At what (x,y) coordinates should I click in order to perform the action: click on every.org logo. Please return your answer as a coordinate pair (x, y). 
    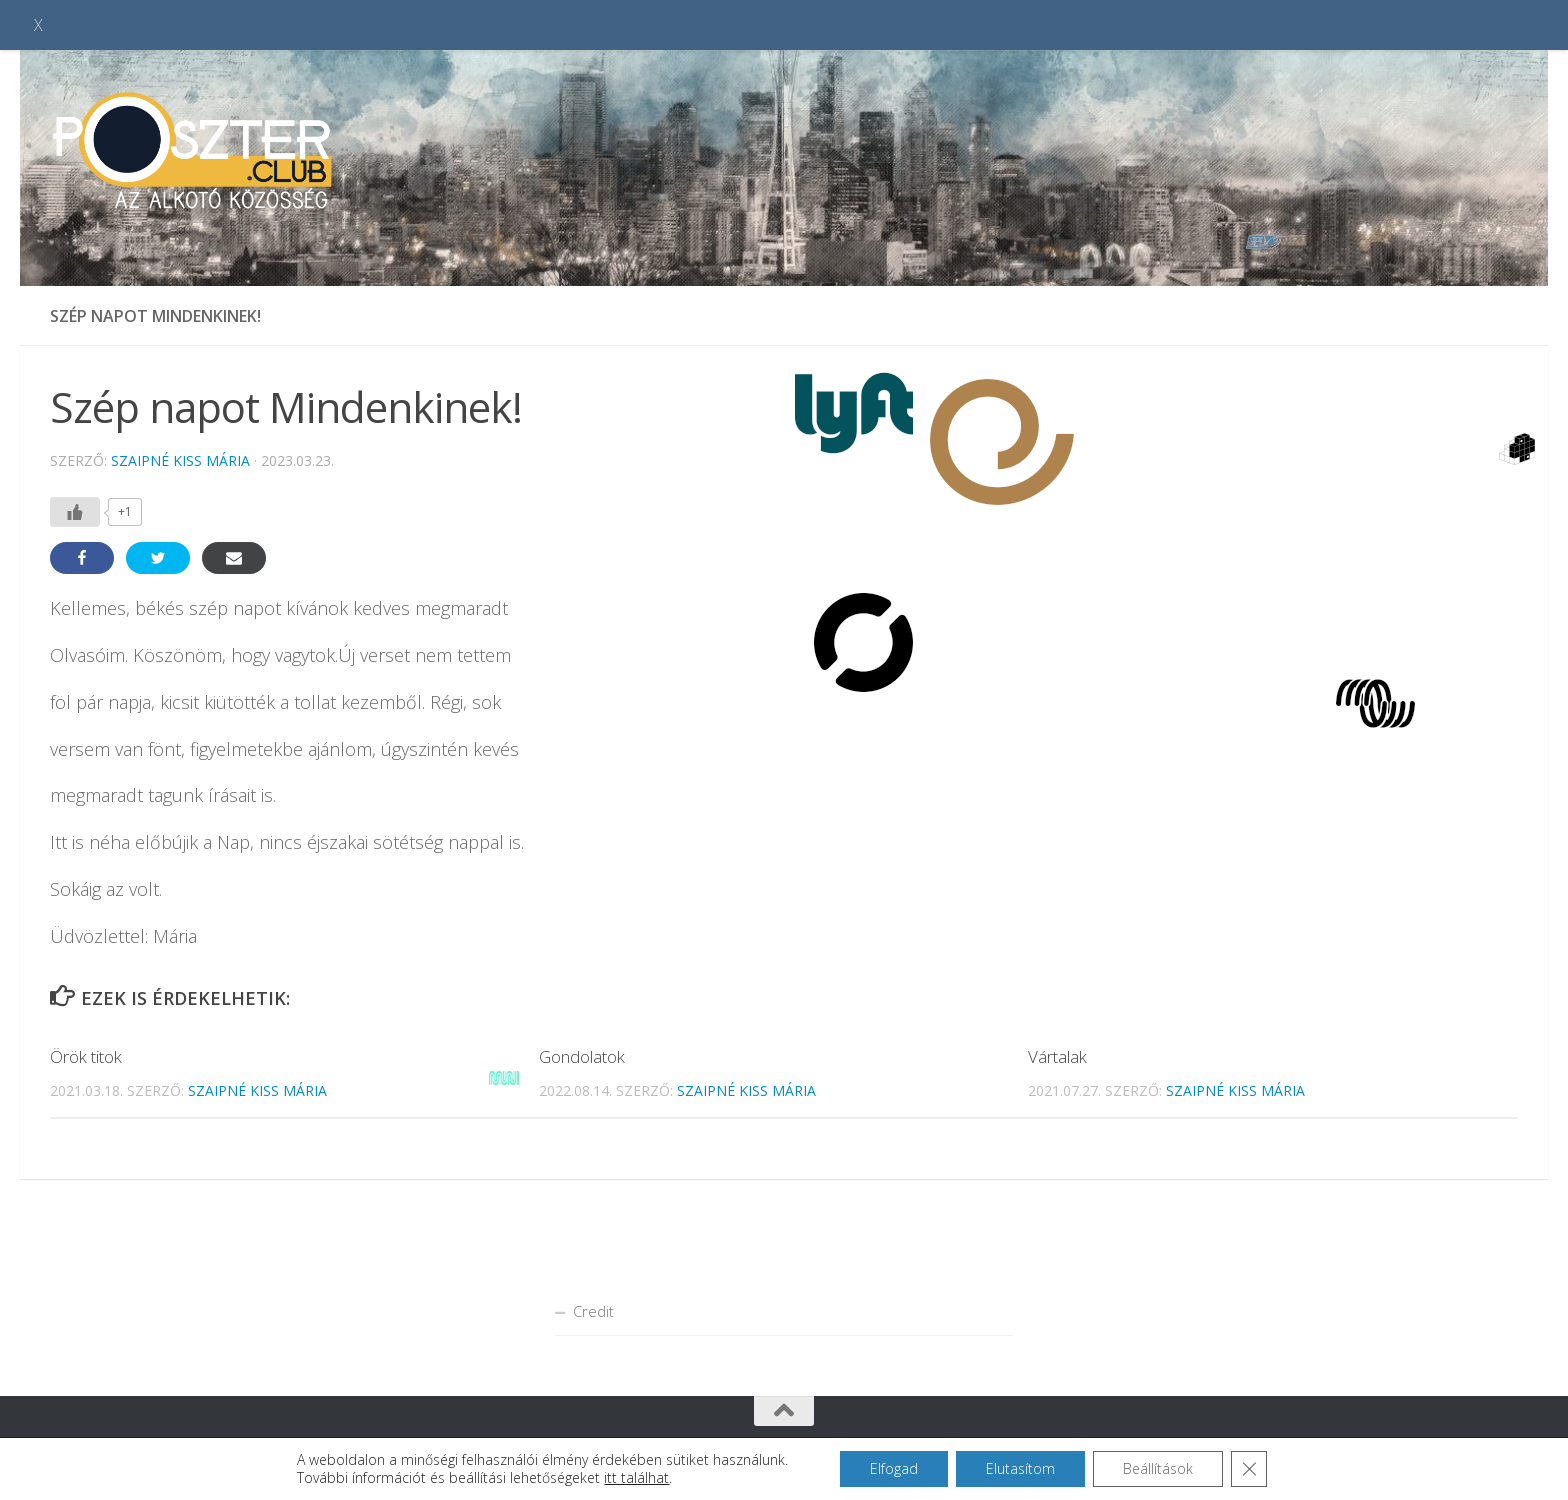
    Looking at the image, I should click on (1002, 442).